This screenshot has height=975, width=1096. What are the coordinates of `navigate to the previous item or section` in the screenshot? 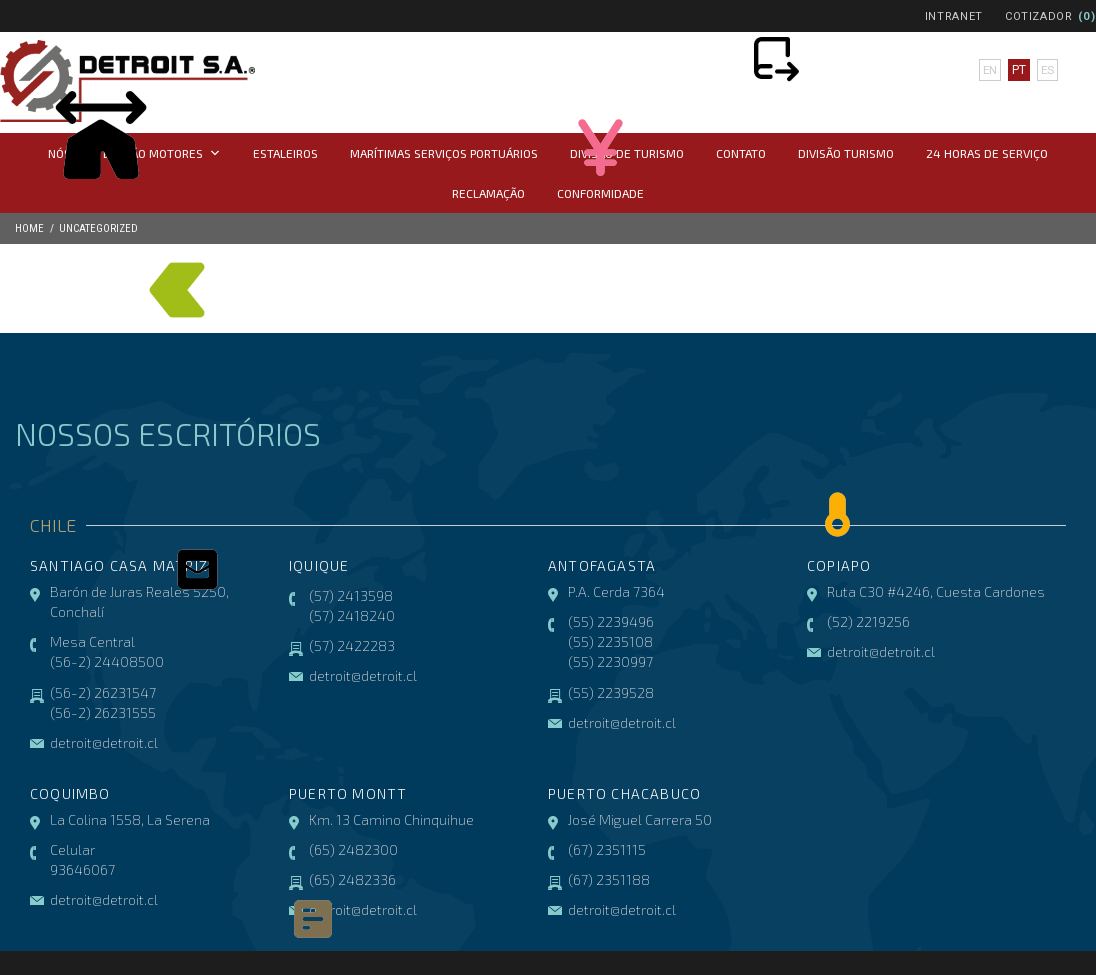 It's located at (177, 290).